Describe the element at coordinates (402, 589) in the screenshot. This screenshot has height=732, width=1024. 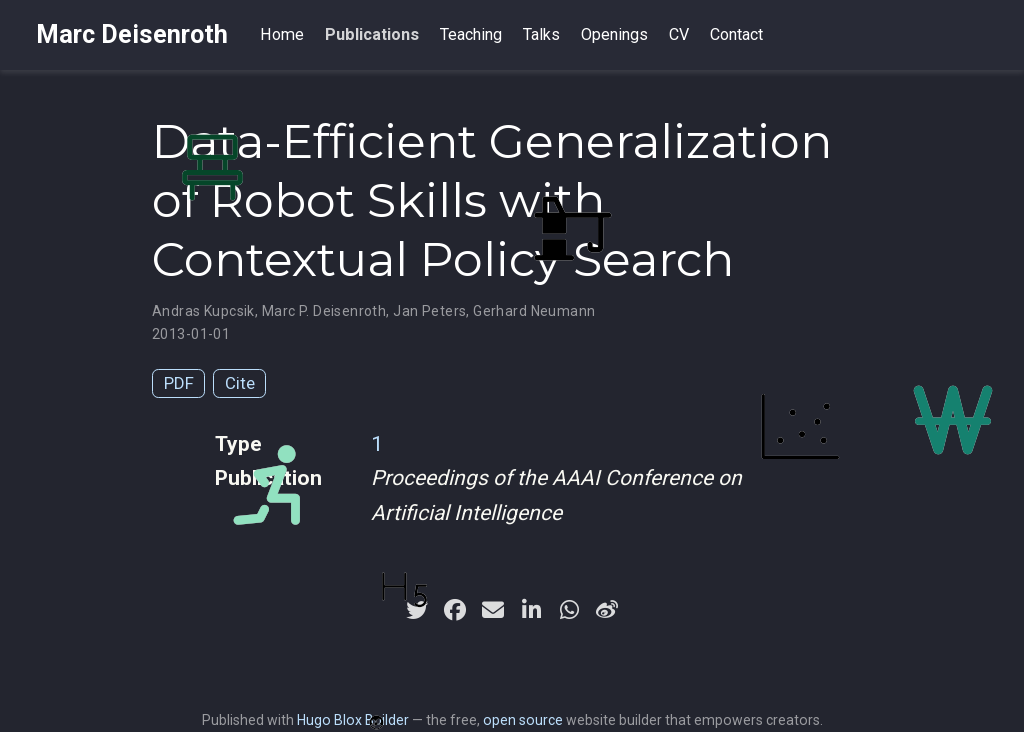
I see `format text as heading level 5` at that location.